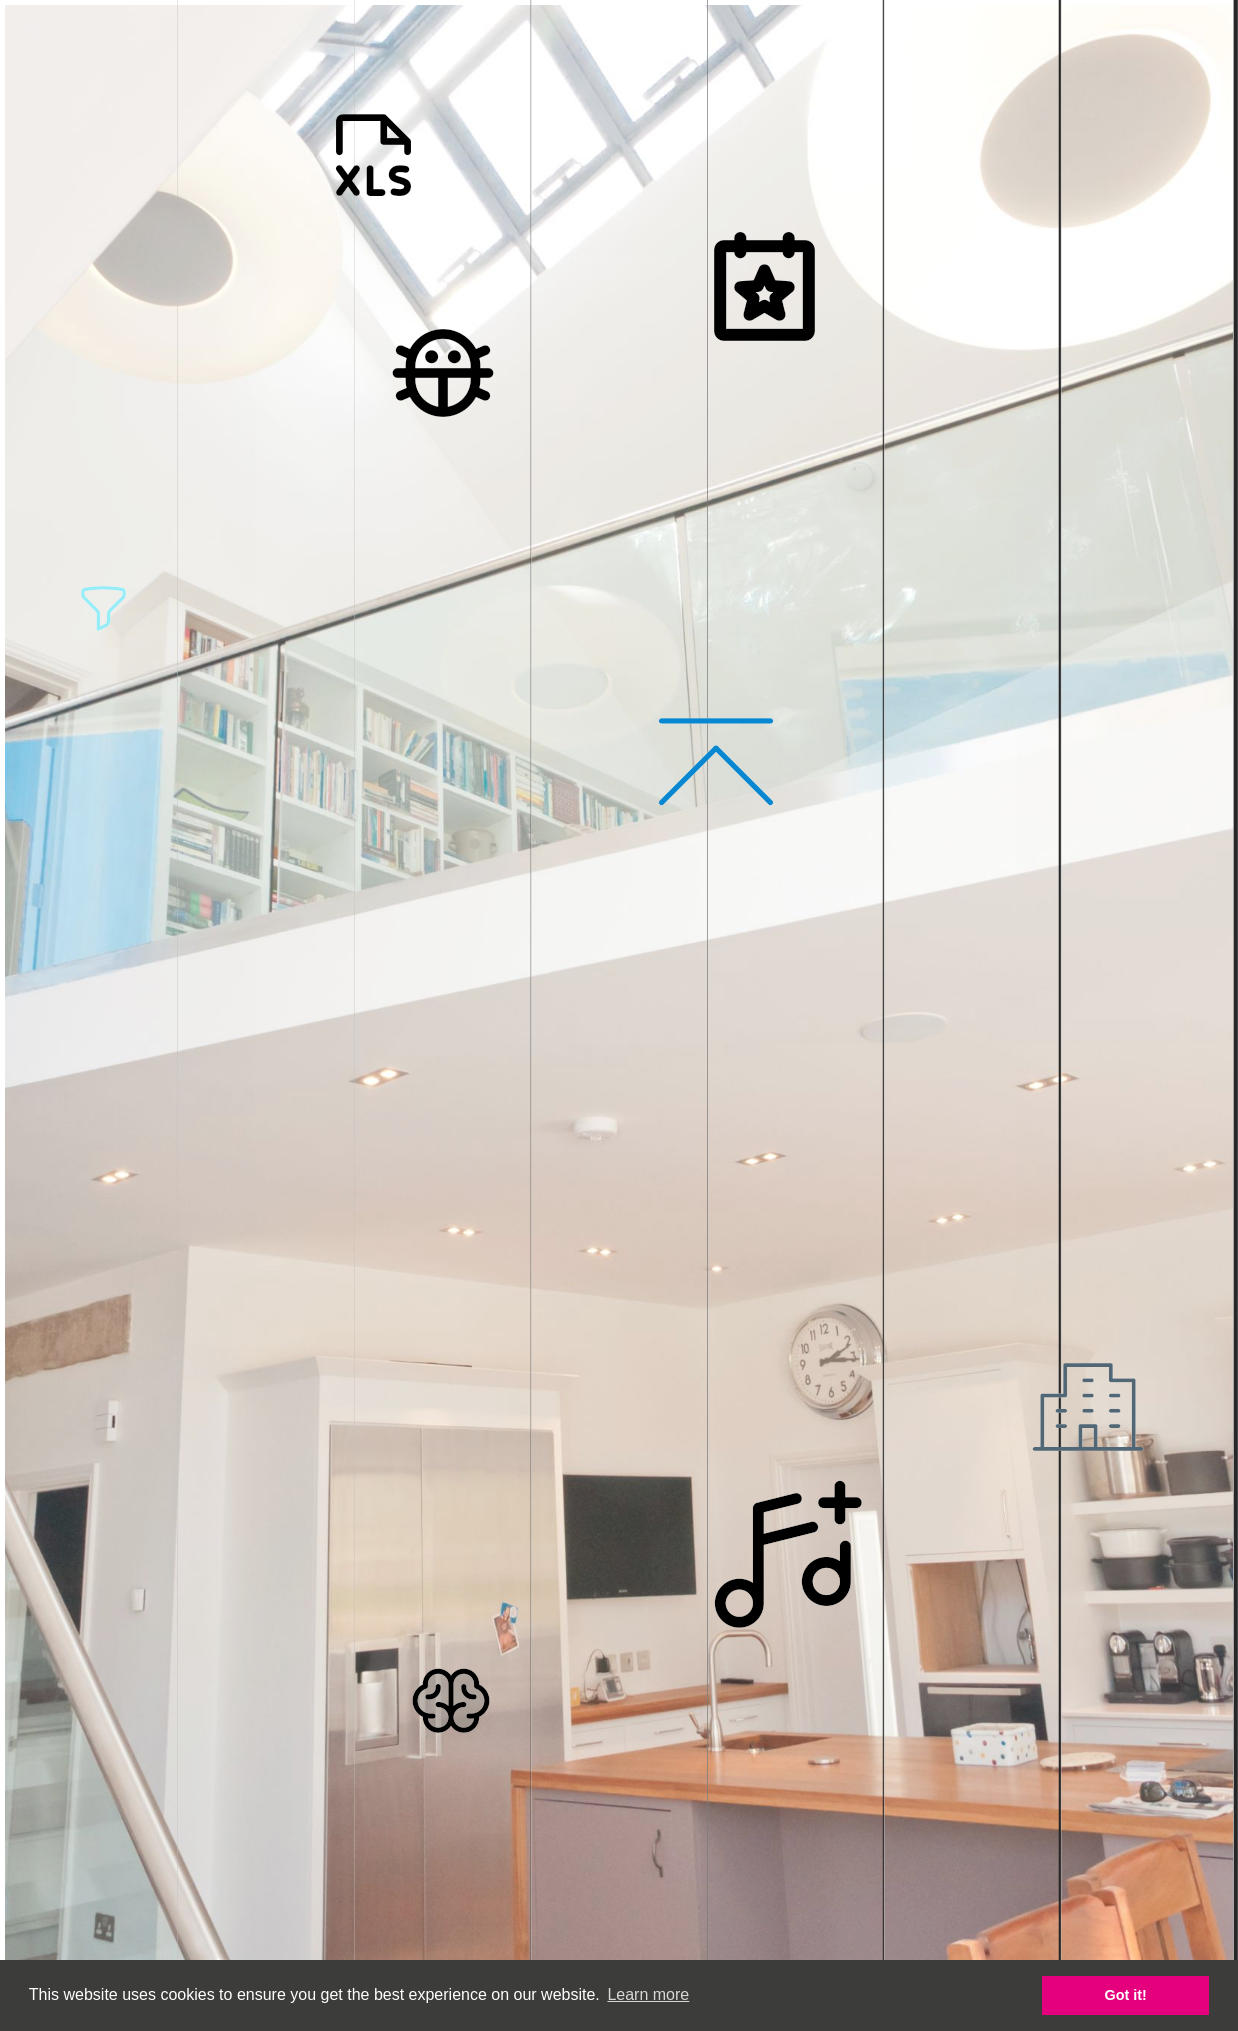 Image resolution: width=1238 pixels, height=2031 pixels. What do you see at coordinates (443, 373) in the screenshot?
I see `report a bug or issue` at bounding box center [443, 373].